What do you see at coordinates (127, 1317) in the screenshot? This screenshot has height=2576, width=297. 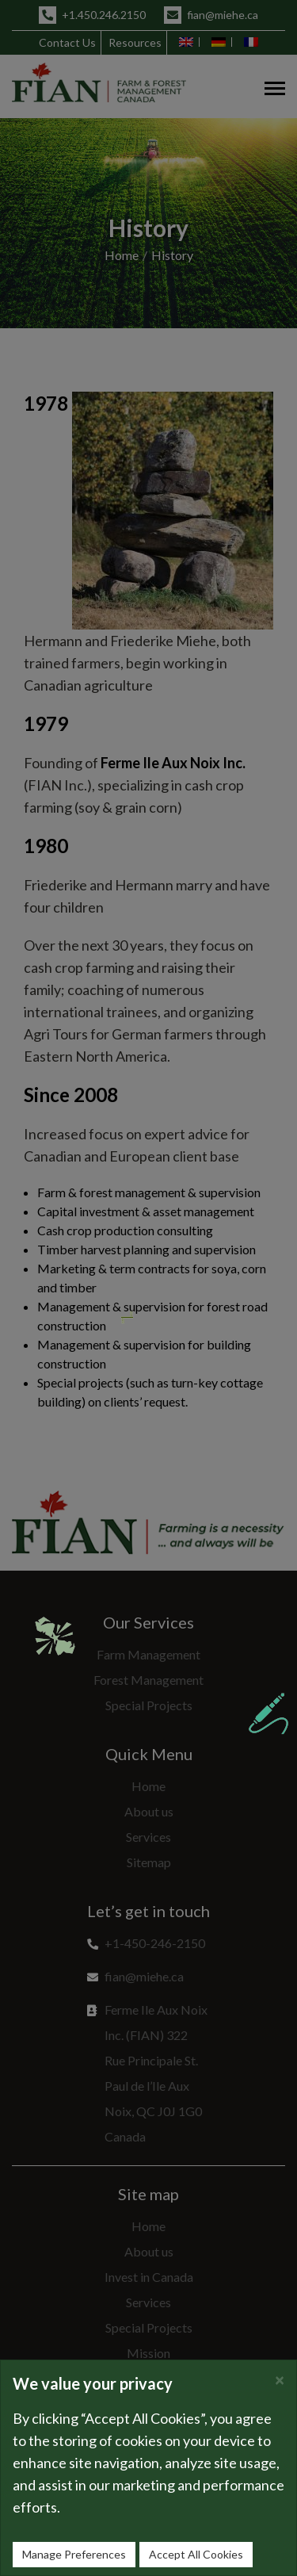 I see `access different levels or floors` at bounding box center [127, 1317].